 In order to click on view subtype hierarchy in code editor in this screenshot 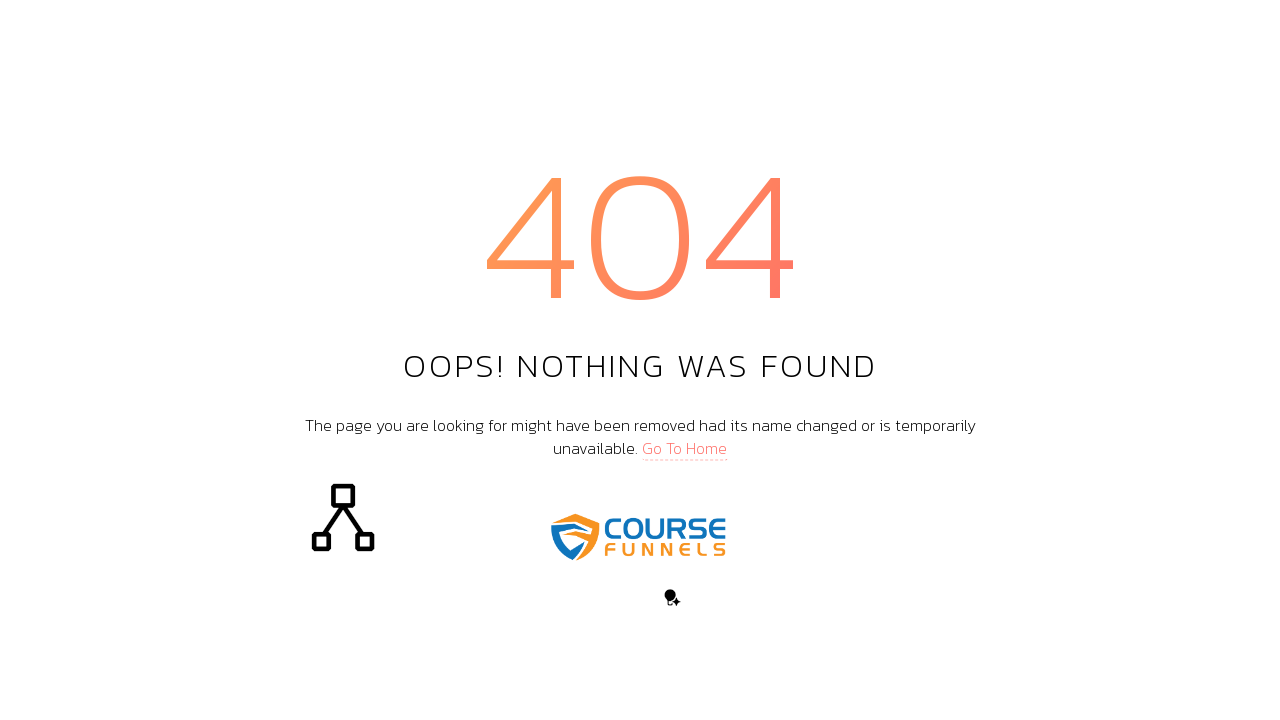, I will do `click(345, 517)`.